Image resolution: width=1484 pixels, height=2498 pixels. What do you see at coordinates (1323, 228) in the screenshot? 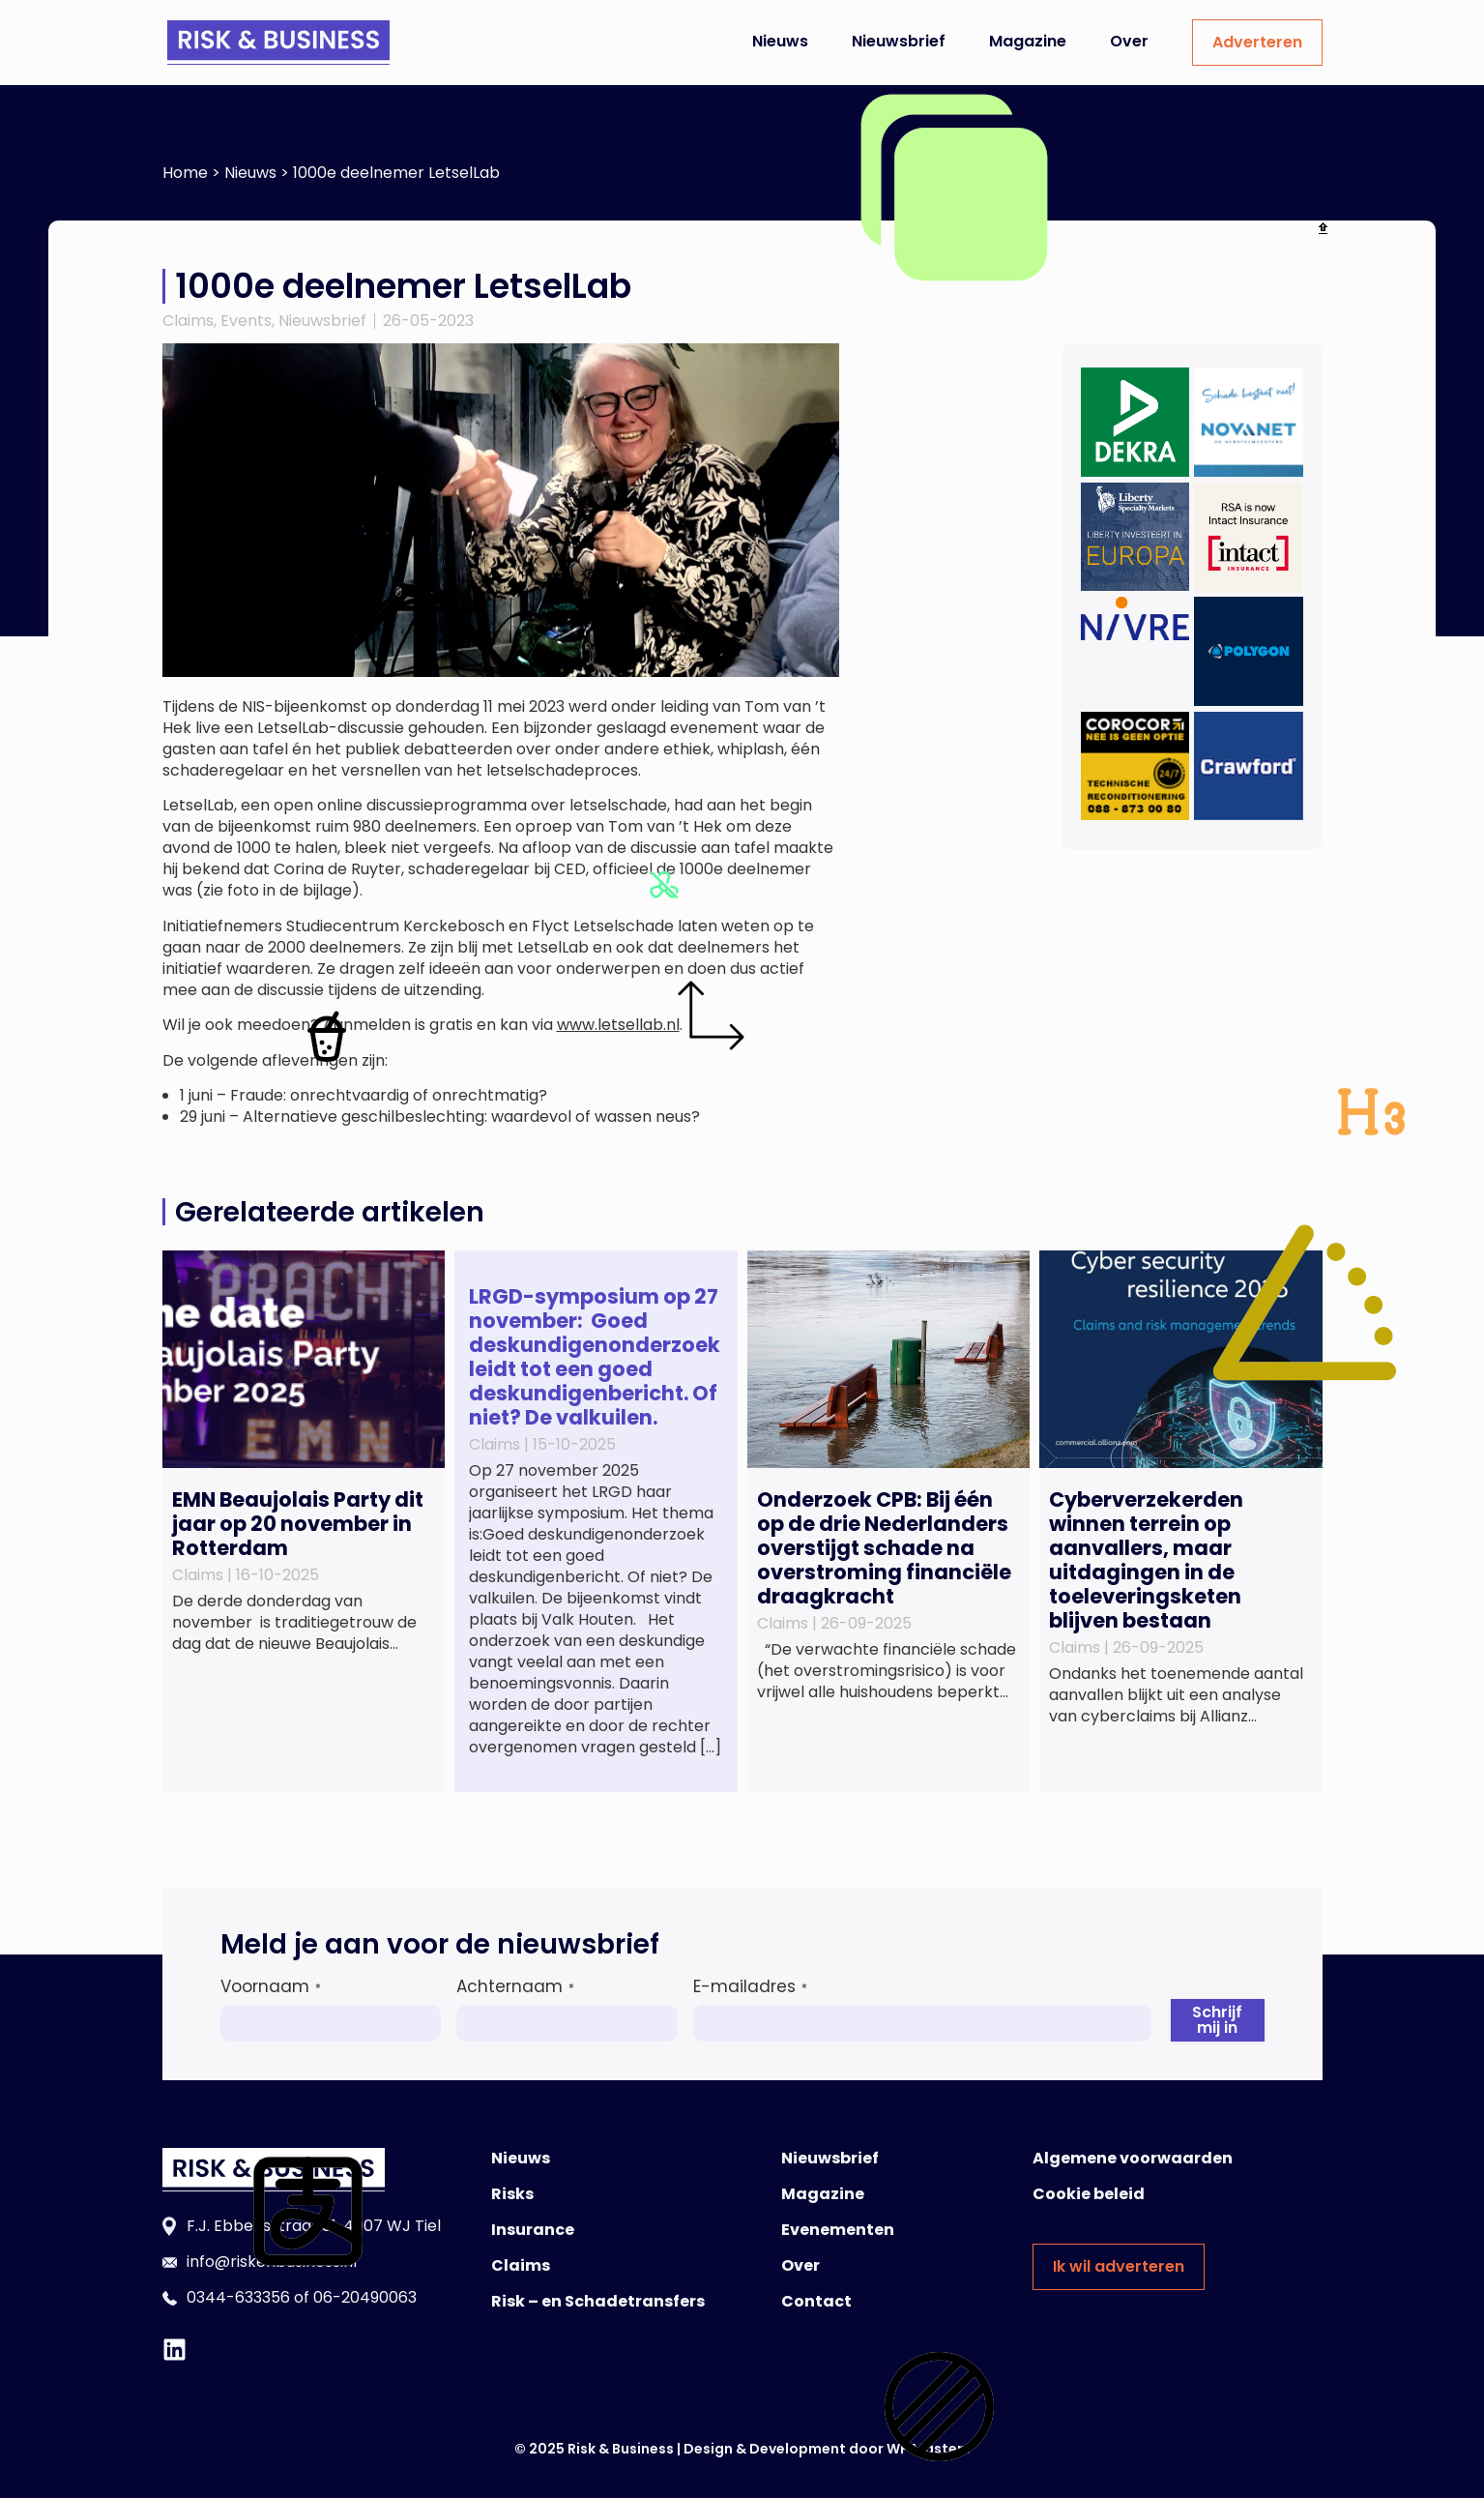
I see `upload a file from your device` at bounding box center [1323, 228].